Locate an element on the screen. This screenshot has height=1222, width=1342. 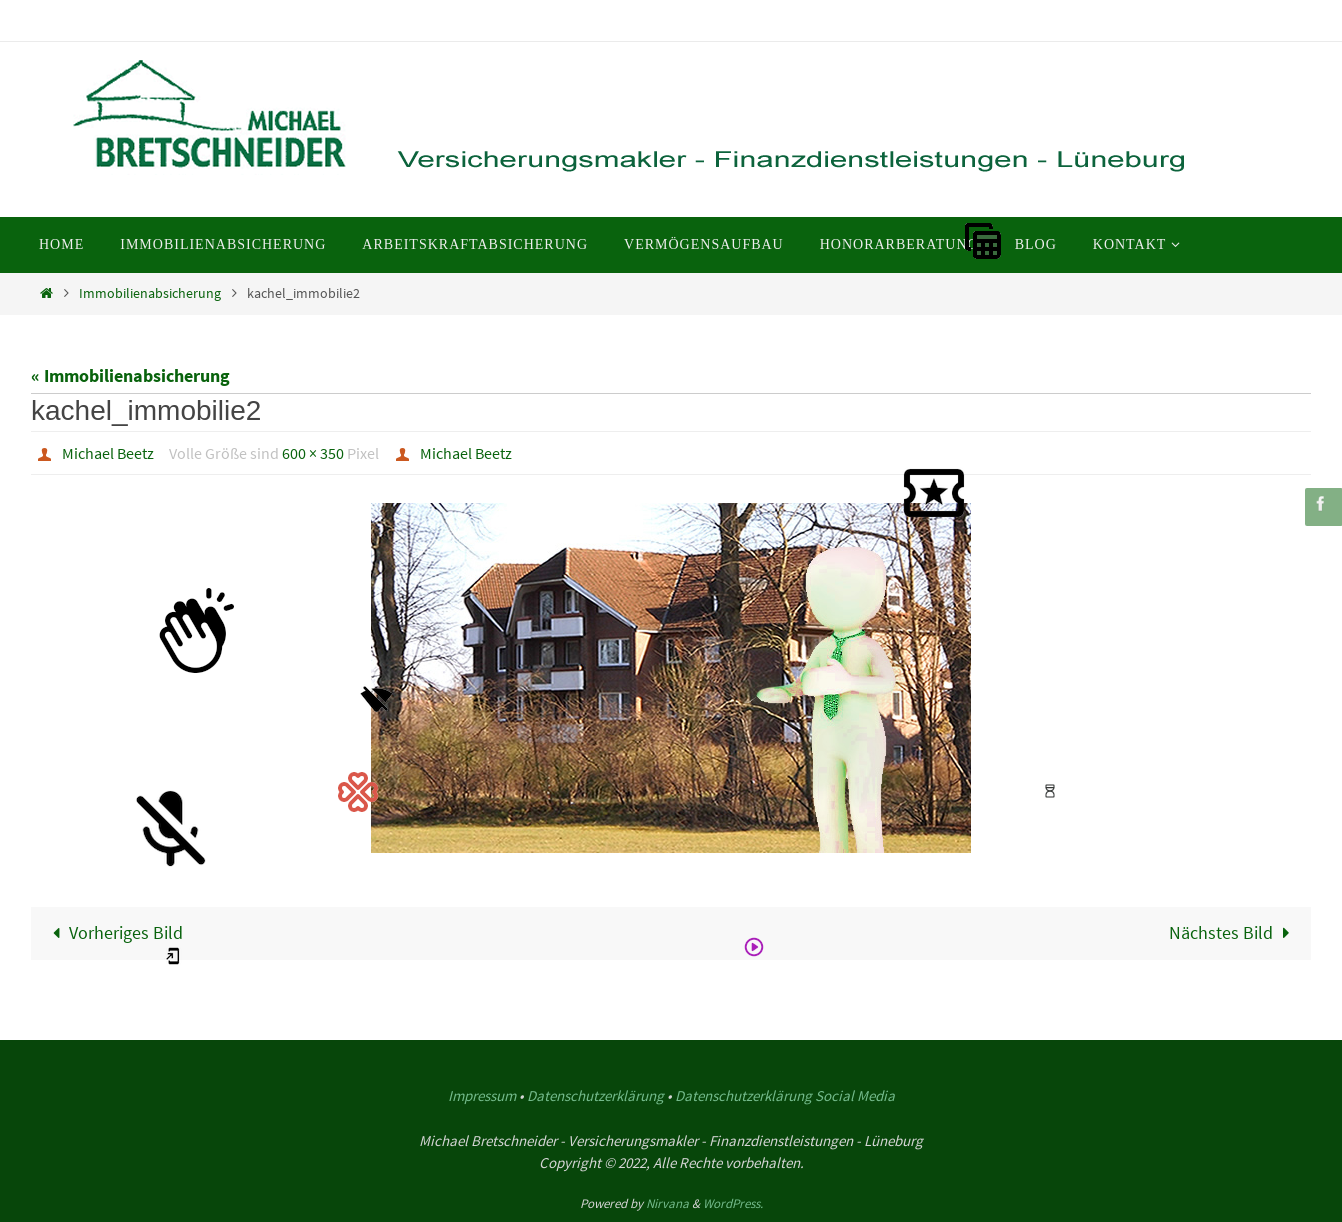
indicates wifi is disconnected or unavailable is located at coordinates (376, 700).